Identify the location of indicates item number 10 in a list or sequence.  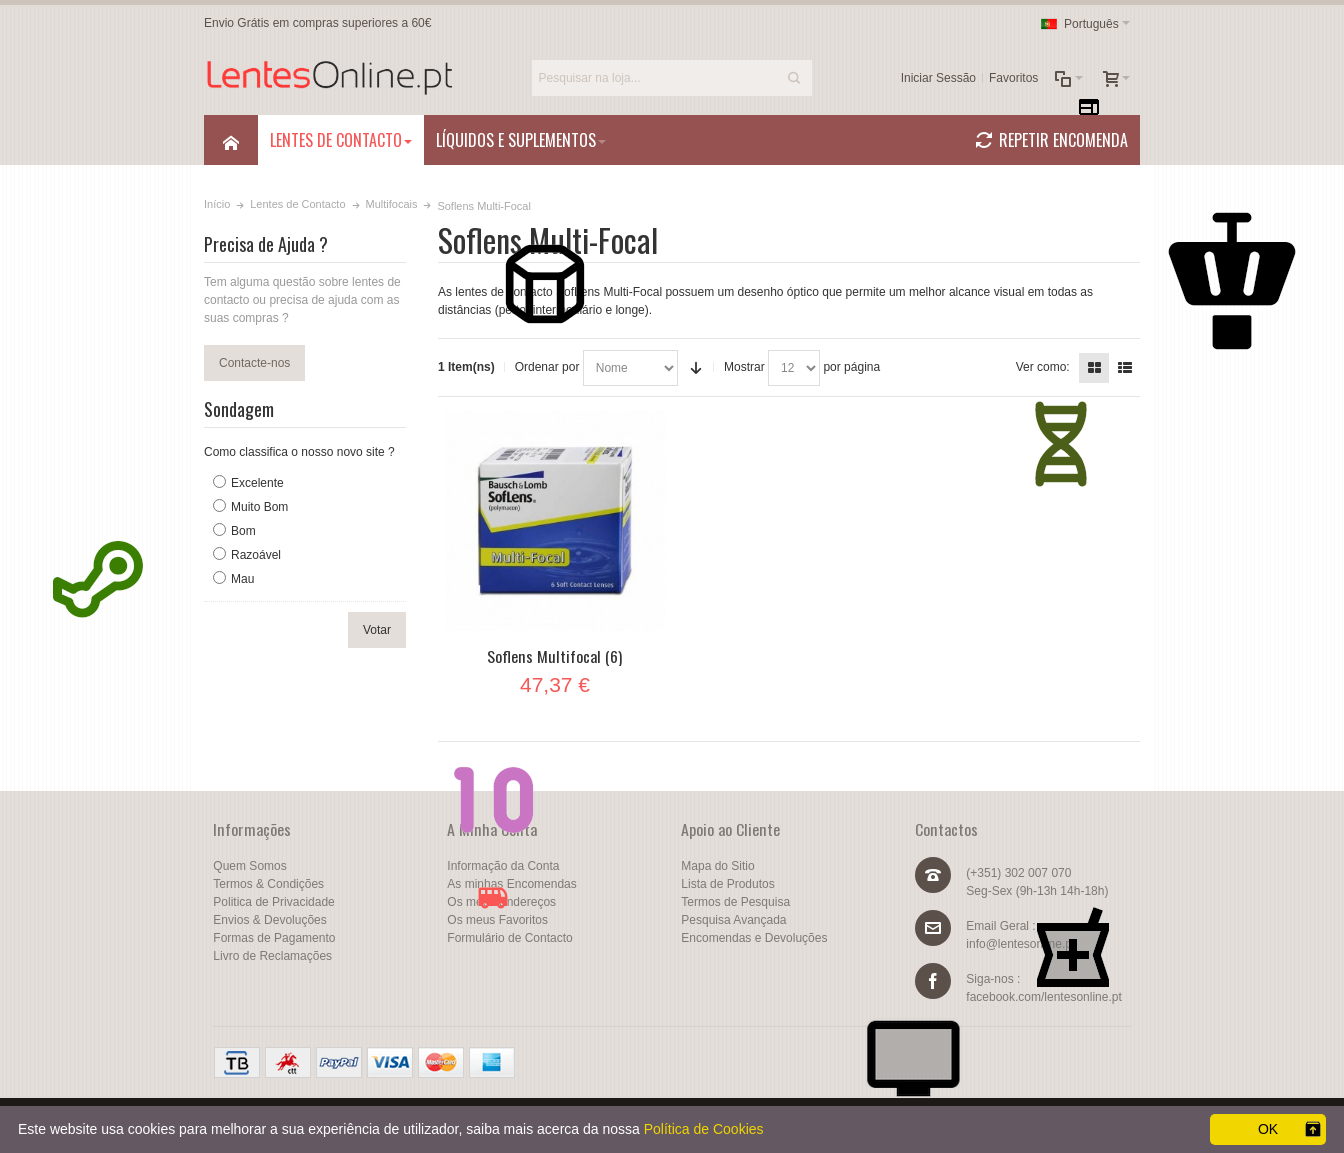
(487, 800).